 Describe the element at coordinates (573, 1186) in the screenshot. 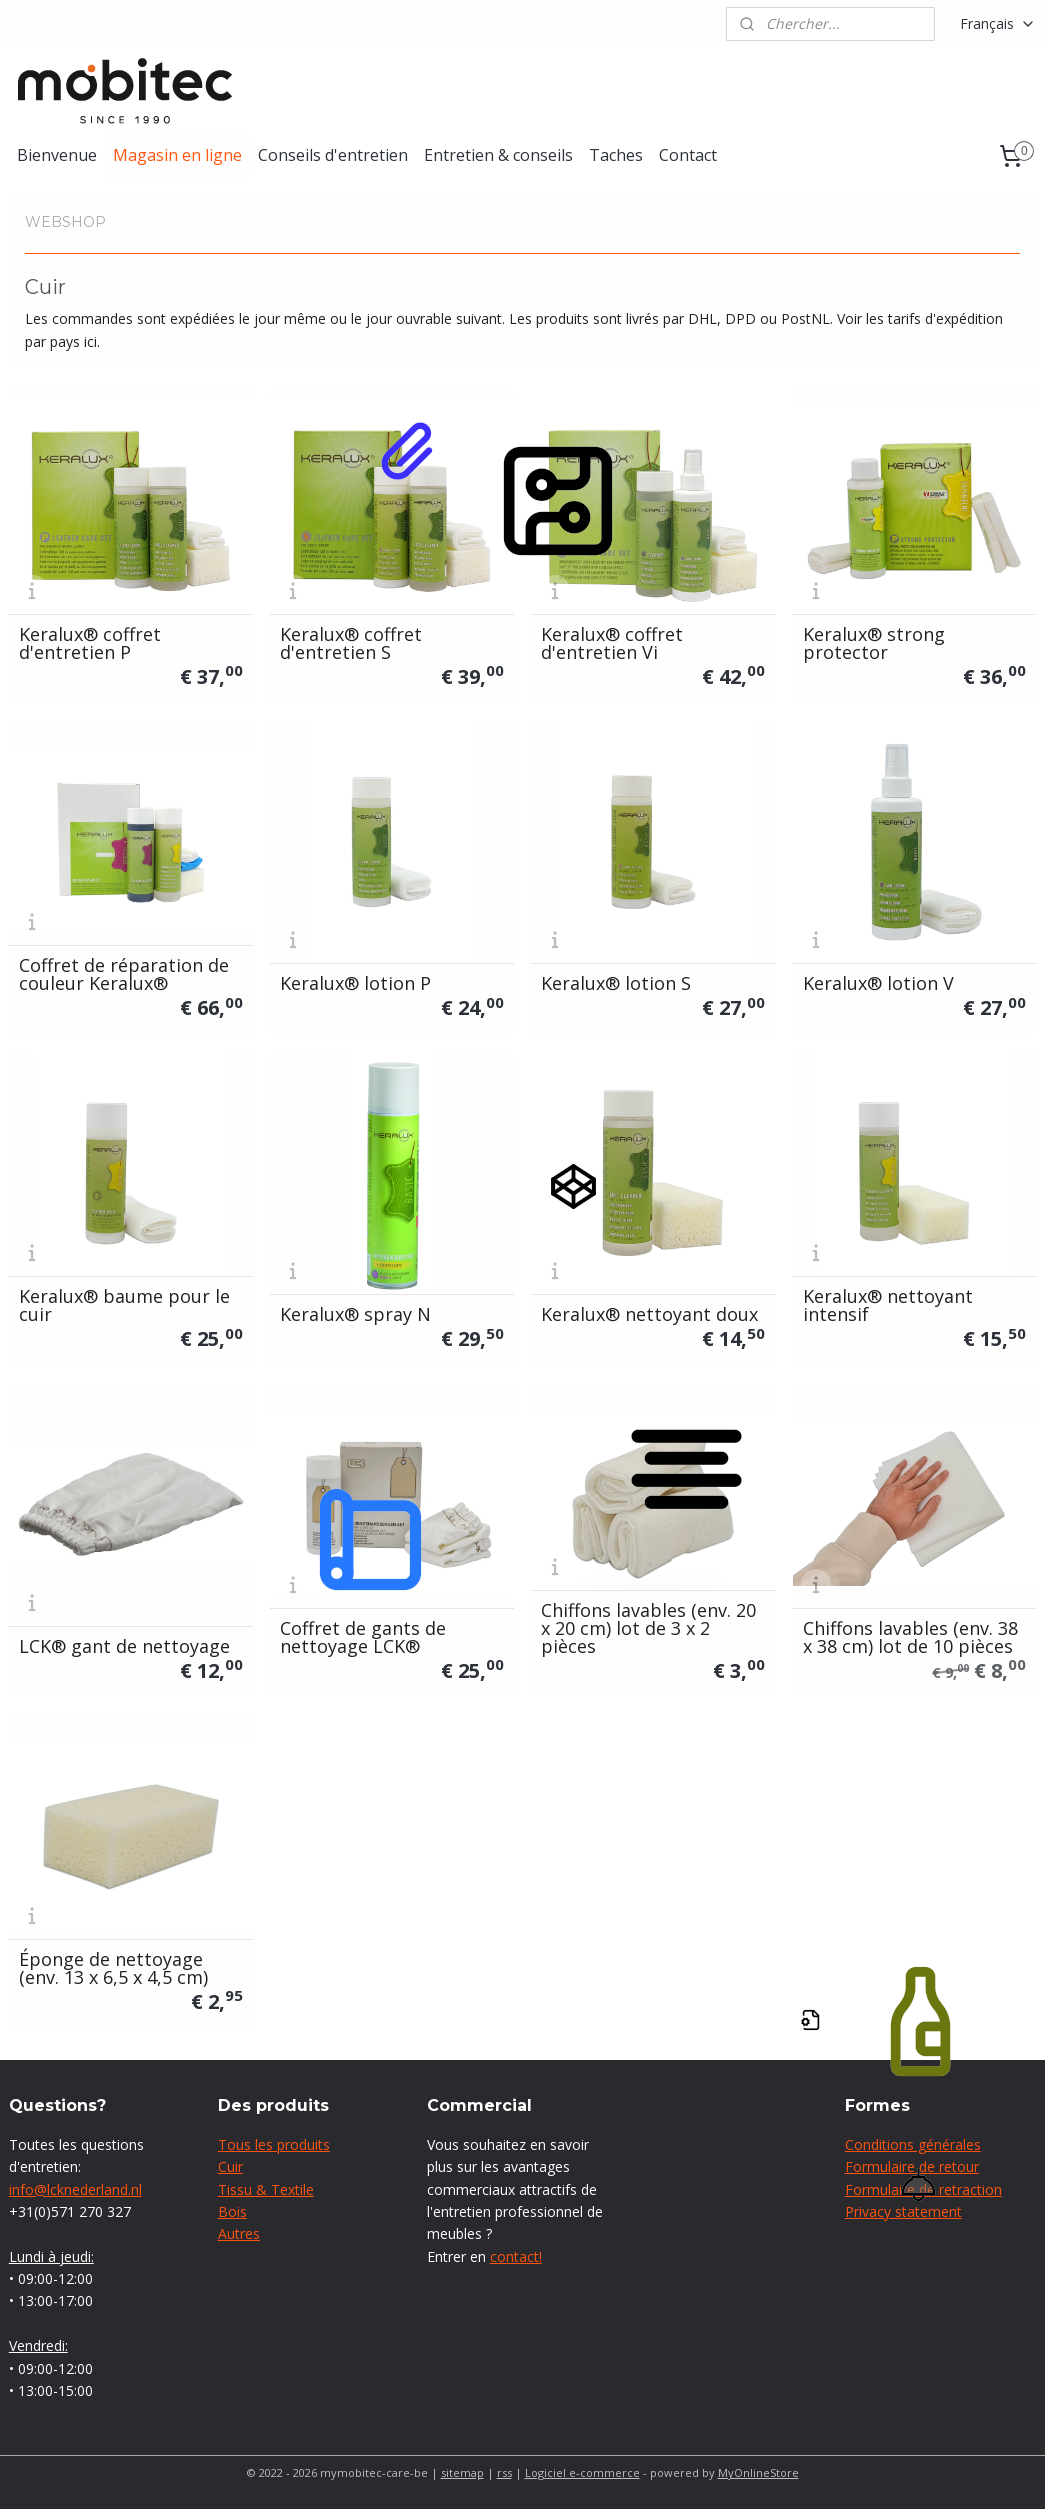

I see `open CodePen profile or project` at that location.